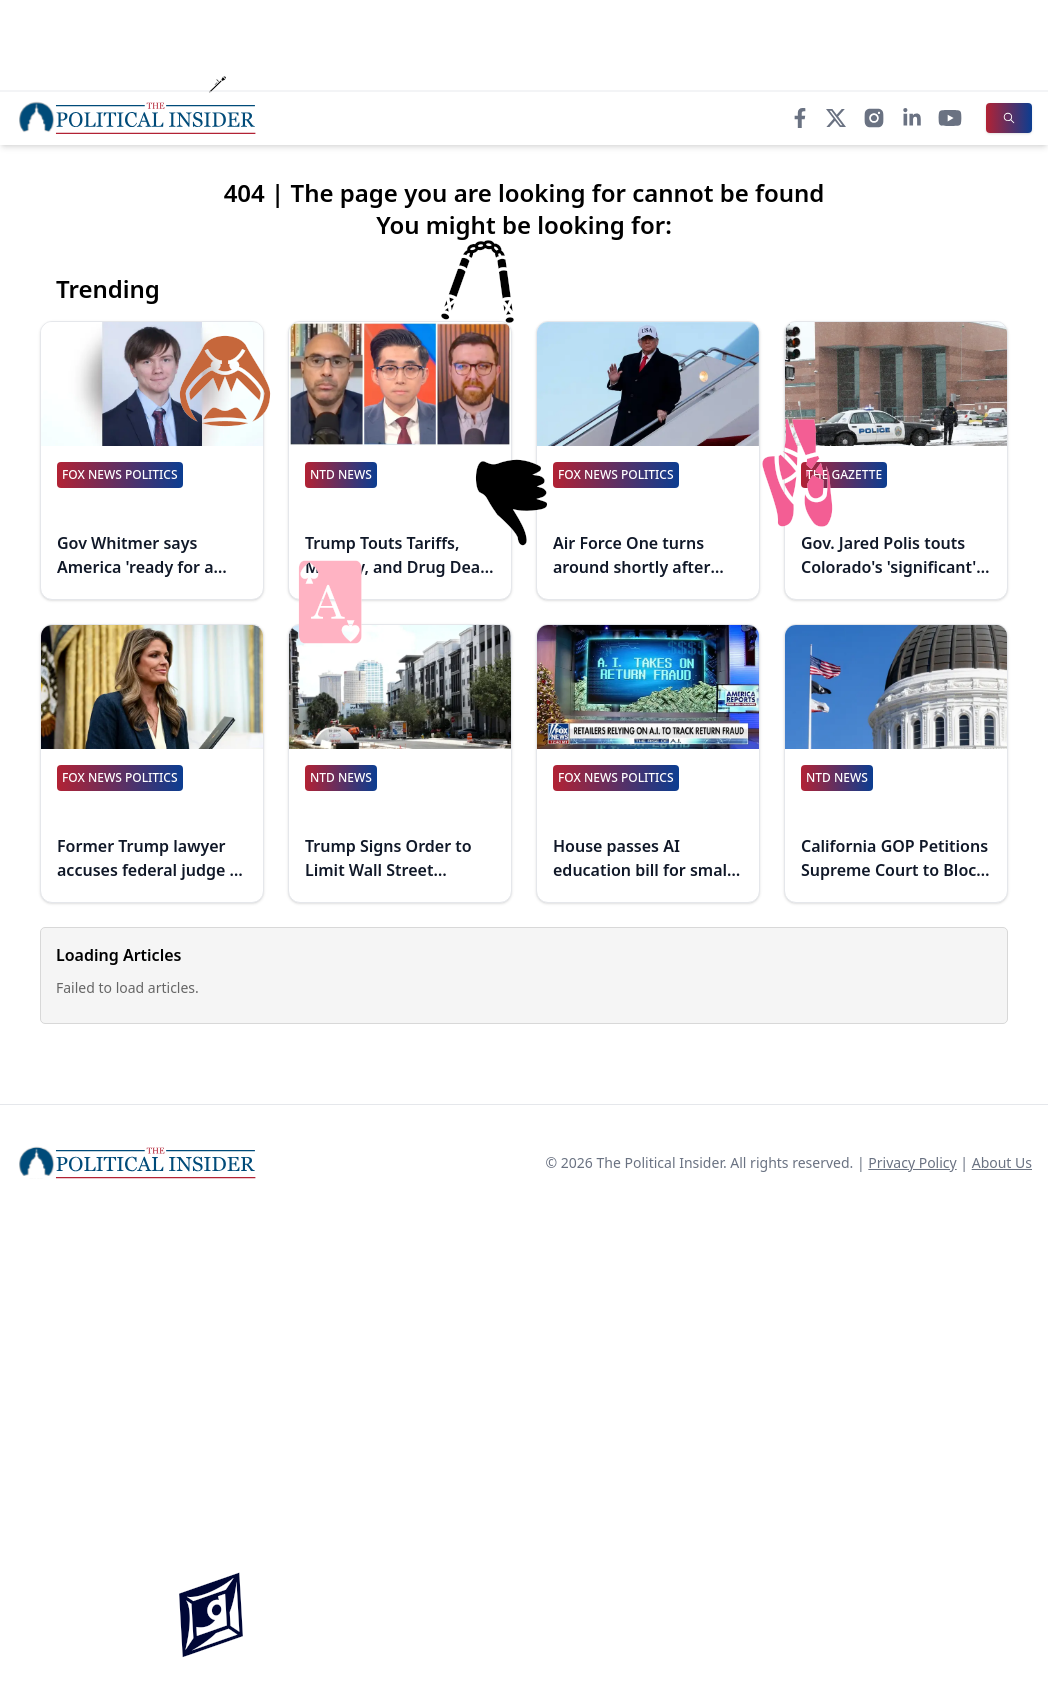 The height and width of the screenshot is (1684, 1048). Describe the element at coordinates (225, 381) in the screenshot. I see `indicates a swallow or consume ability in gameplay` at that location.